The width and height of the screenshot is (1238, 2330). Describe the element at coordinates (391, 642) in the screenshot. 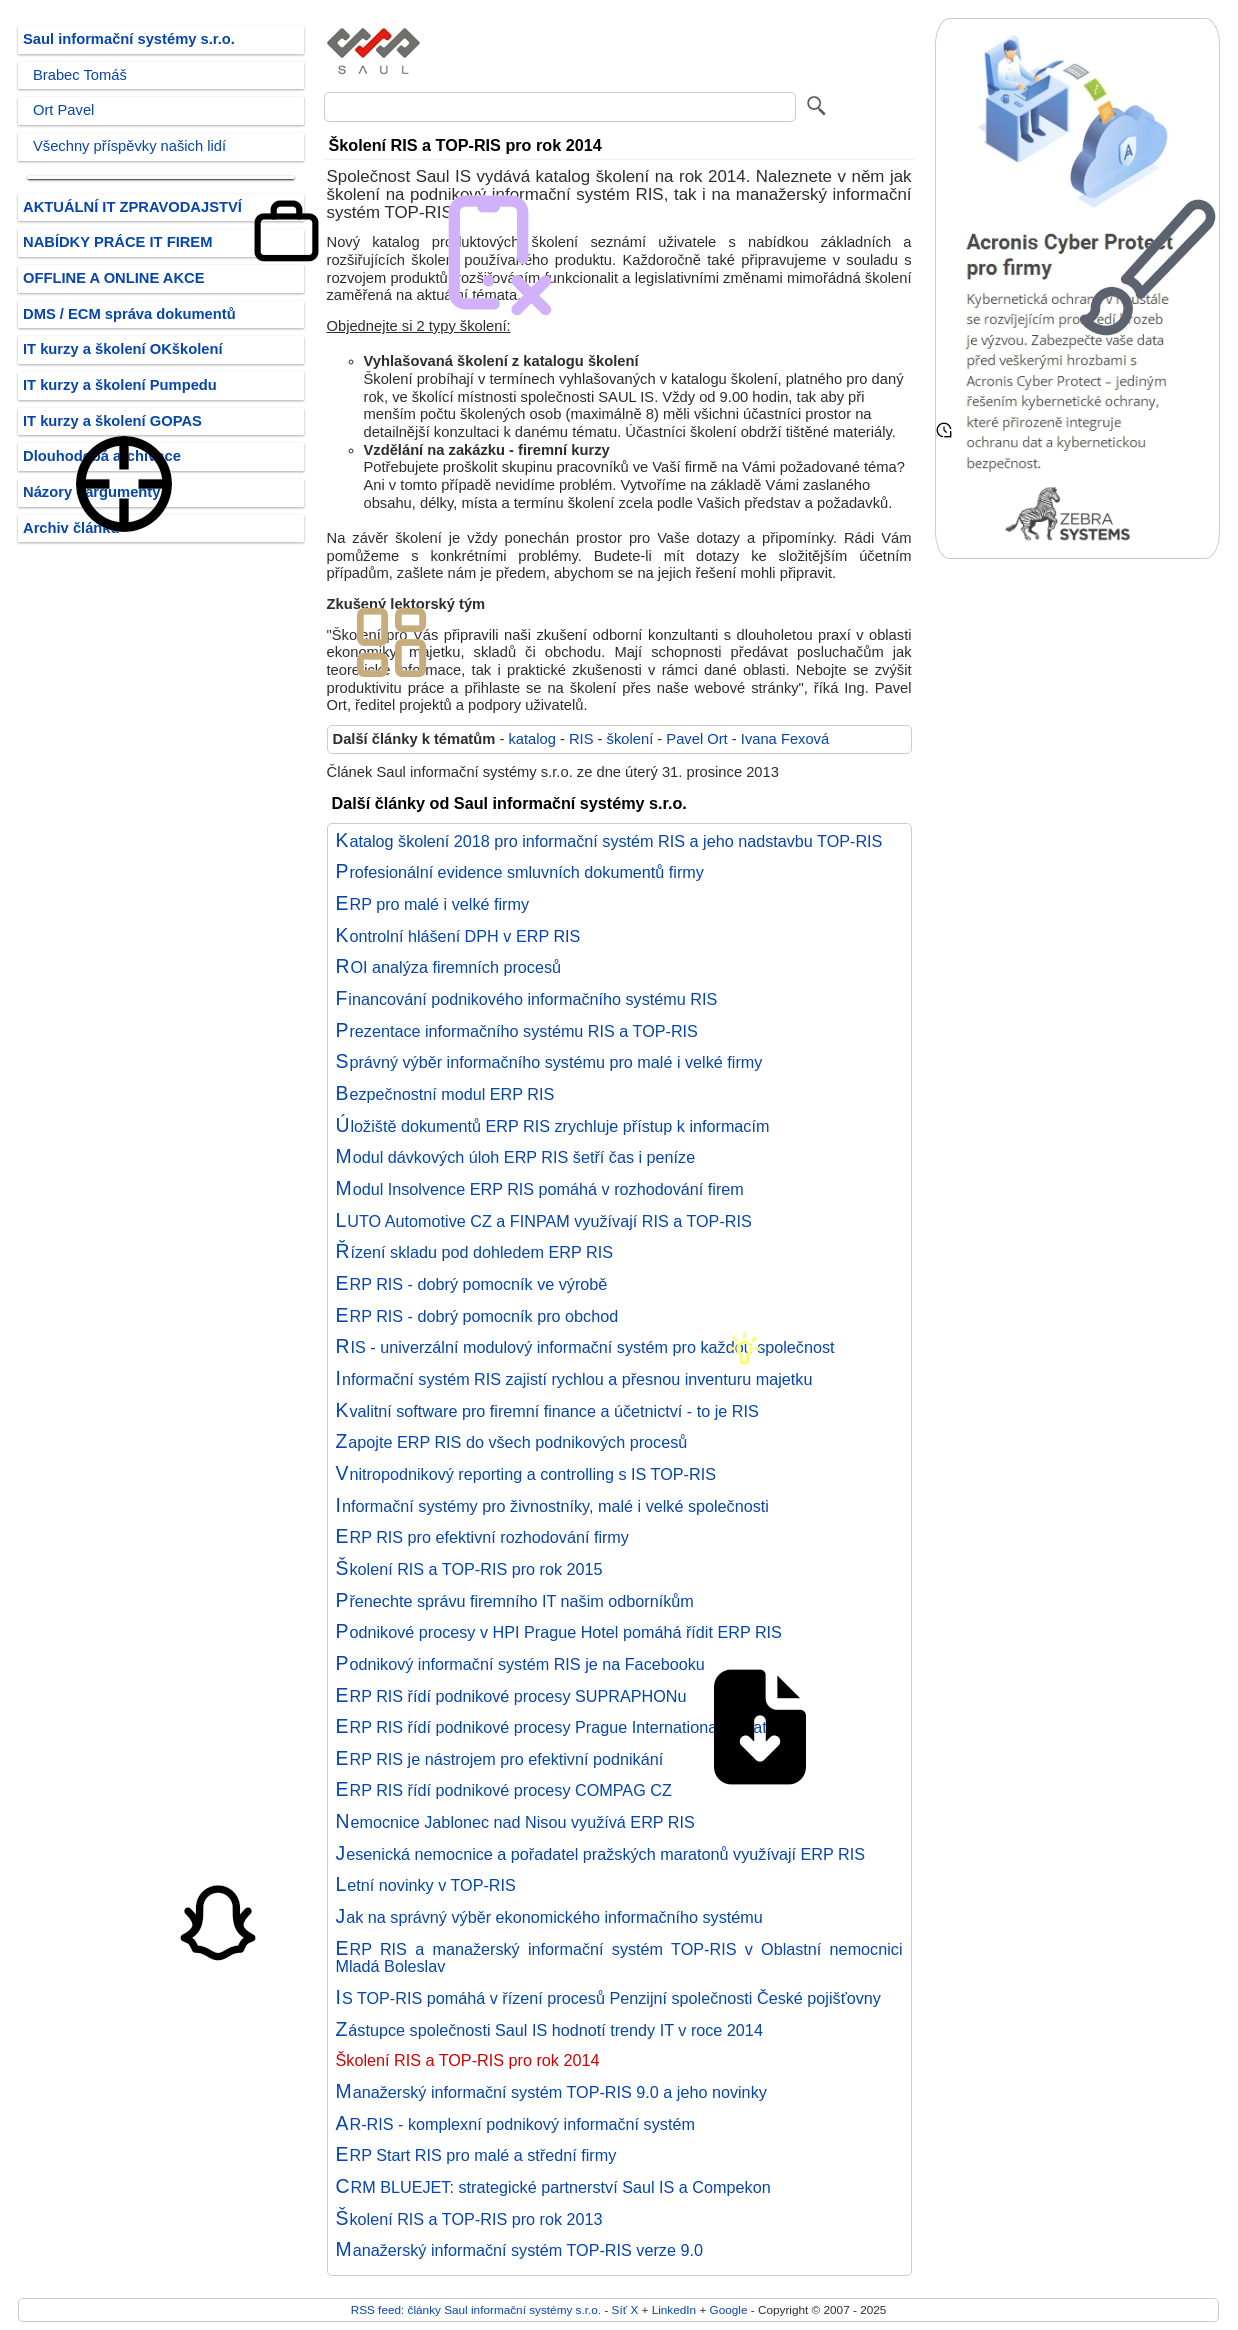

I see `open dashboard view` at that location.